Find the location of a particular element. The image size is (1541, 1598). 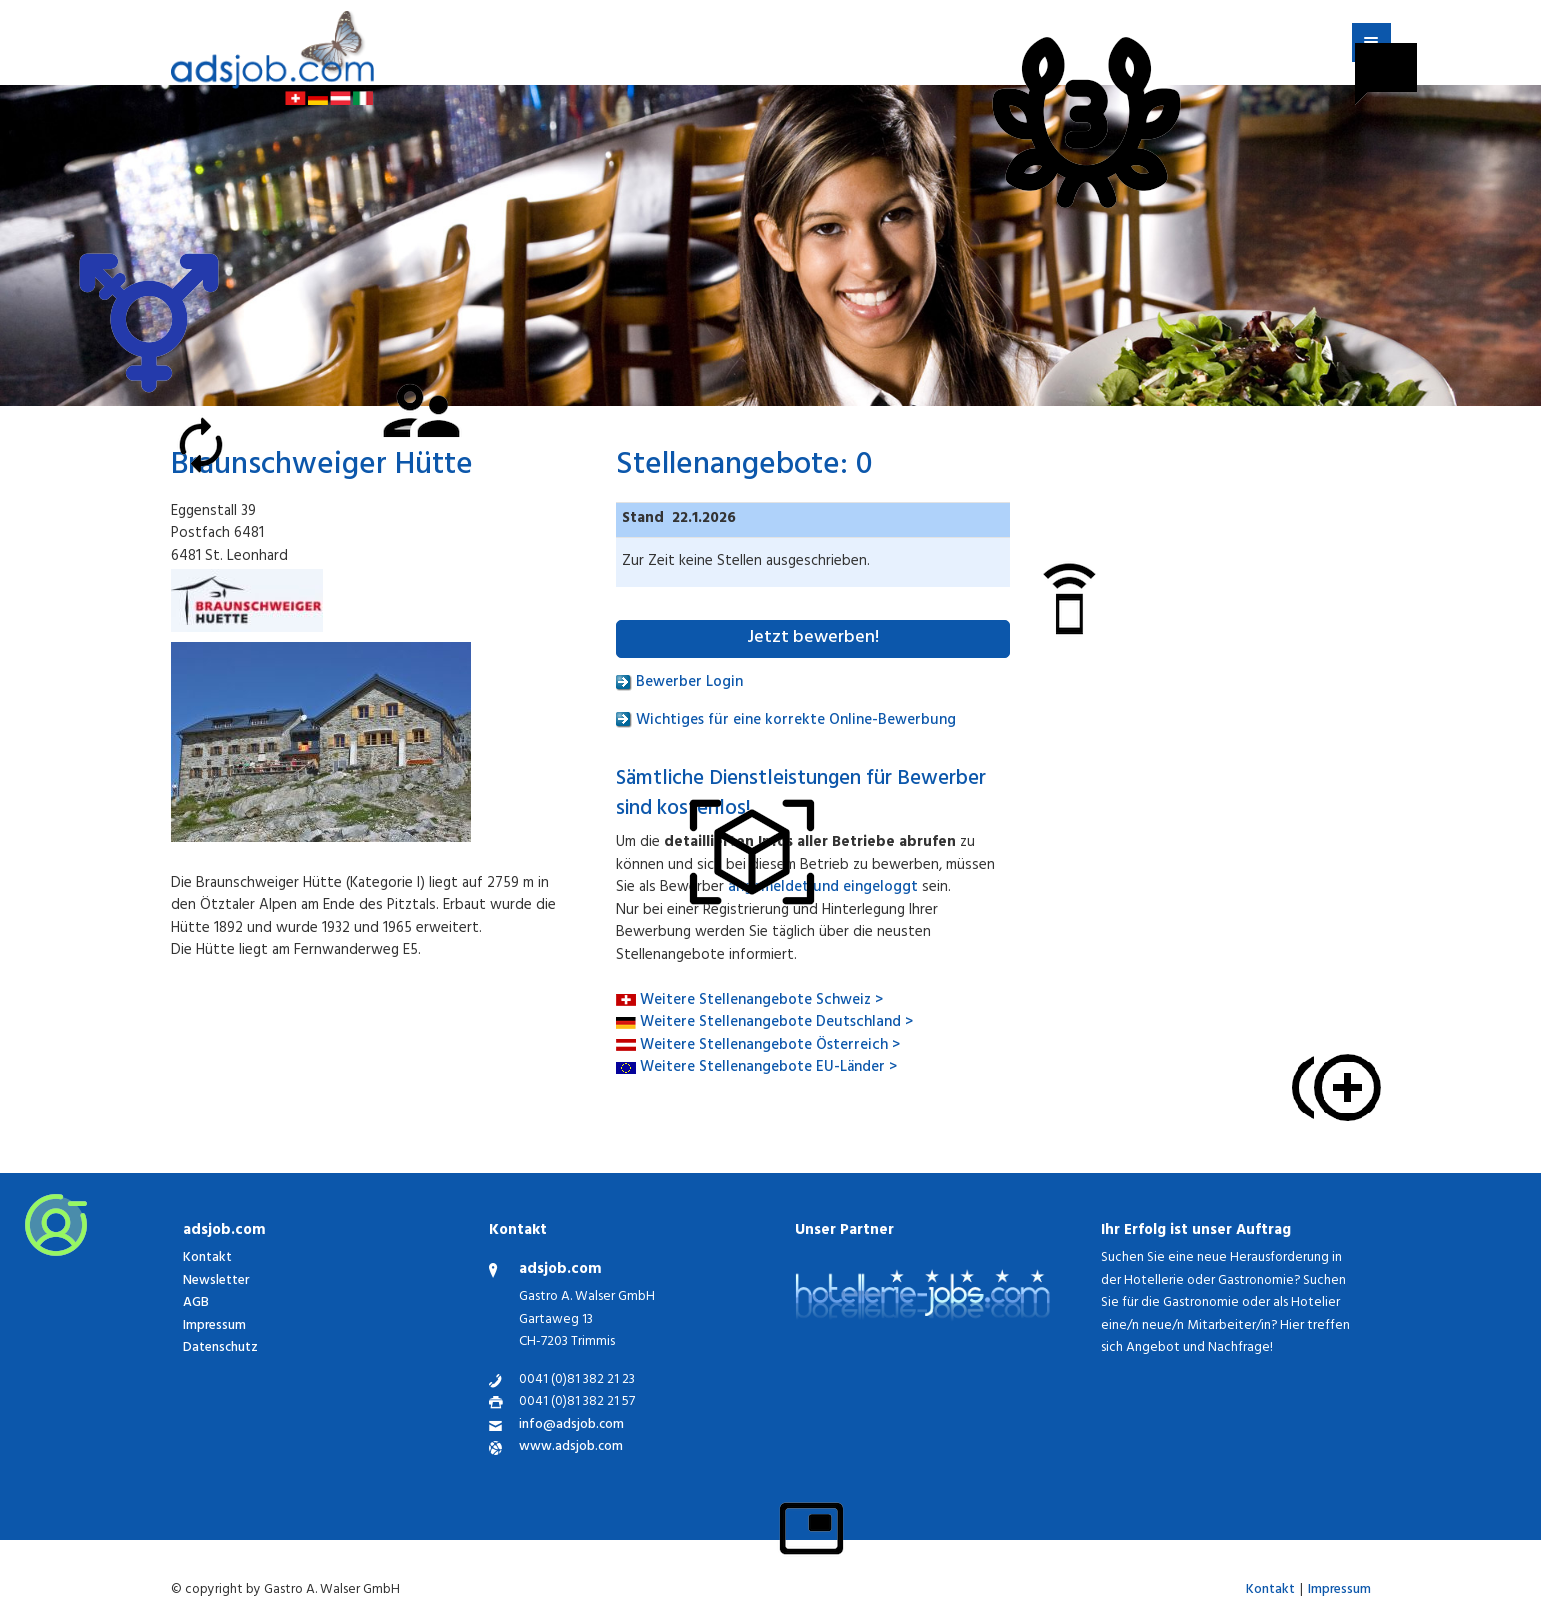

scan or capture a 3D object is located at coordinates (752, 852).